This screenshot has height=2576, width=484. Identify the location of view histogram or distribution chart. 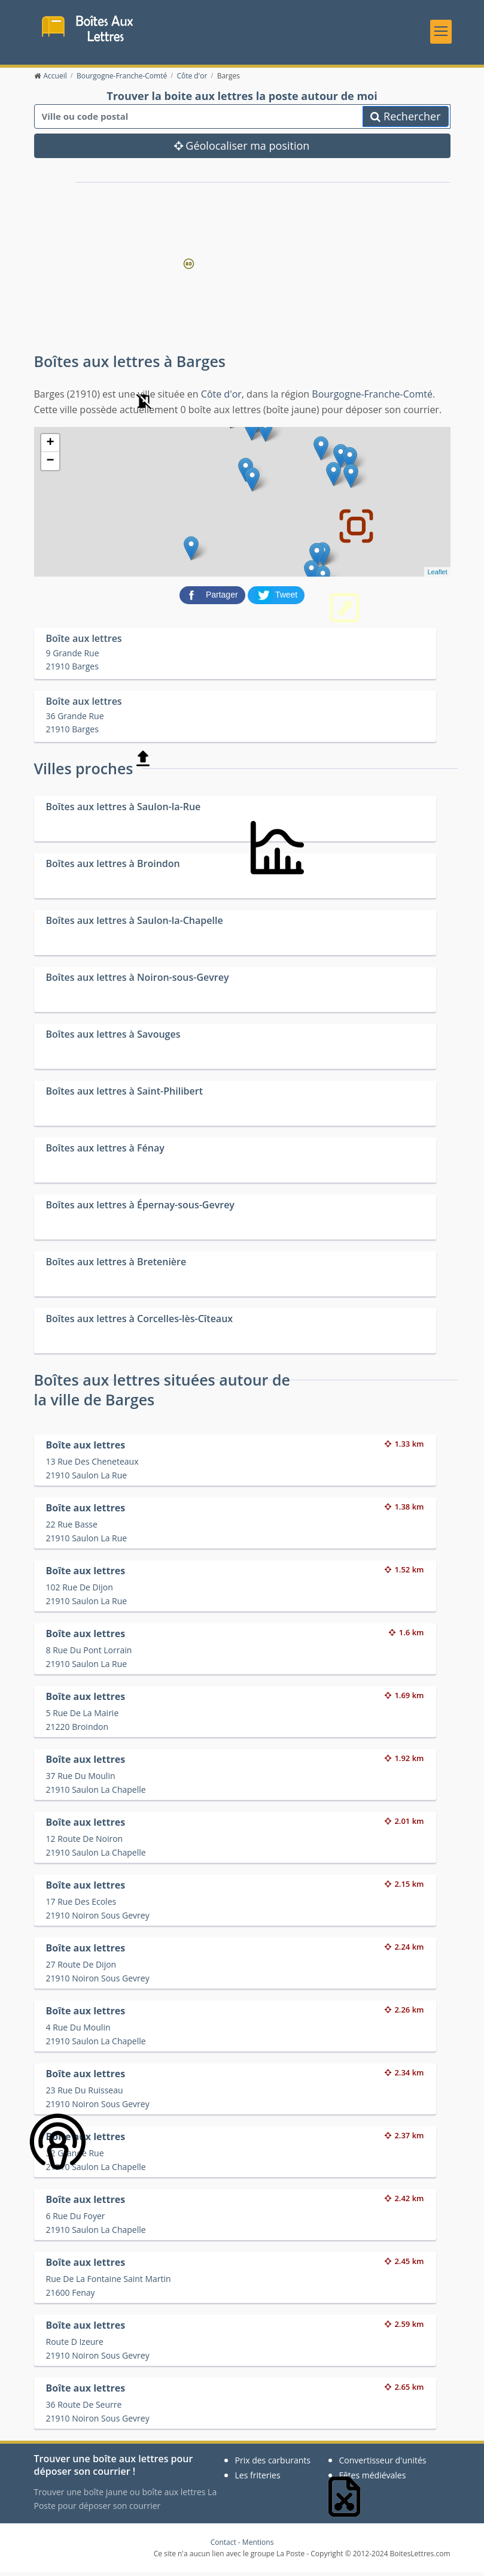
(277, 847).